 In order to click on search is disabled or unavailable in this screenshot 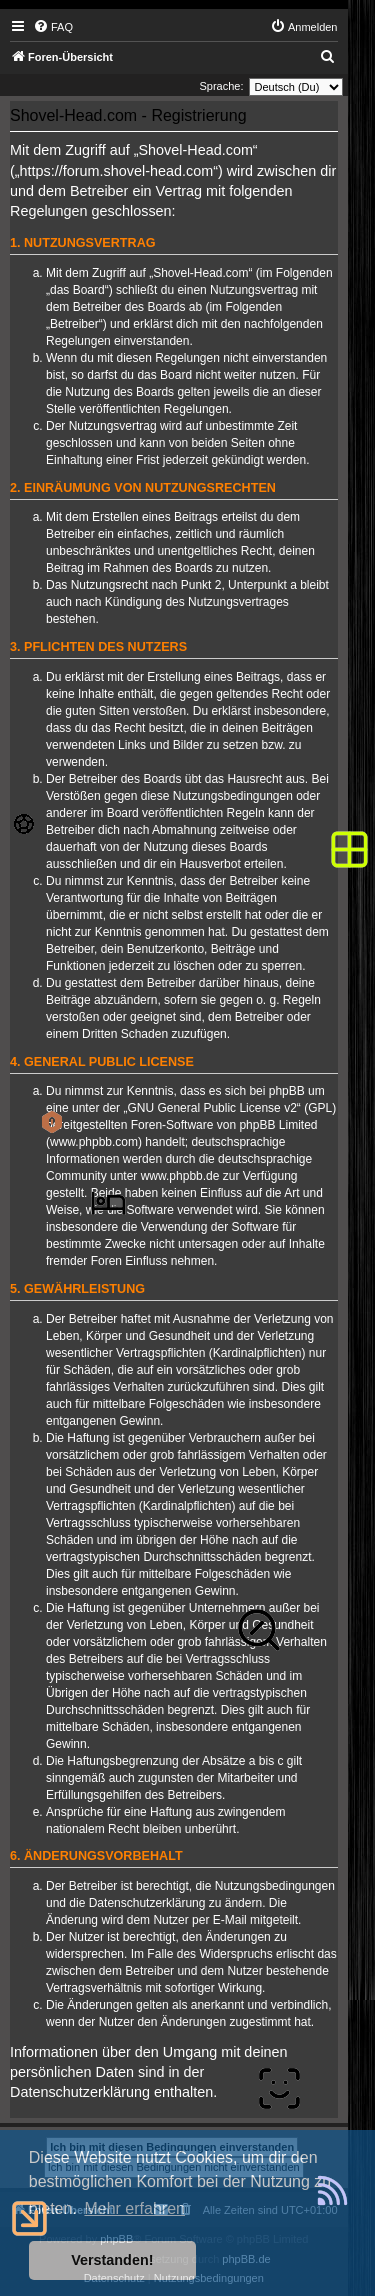, I will do `click(259, 1630)`.